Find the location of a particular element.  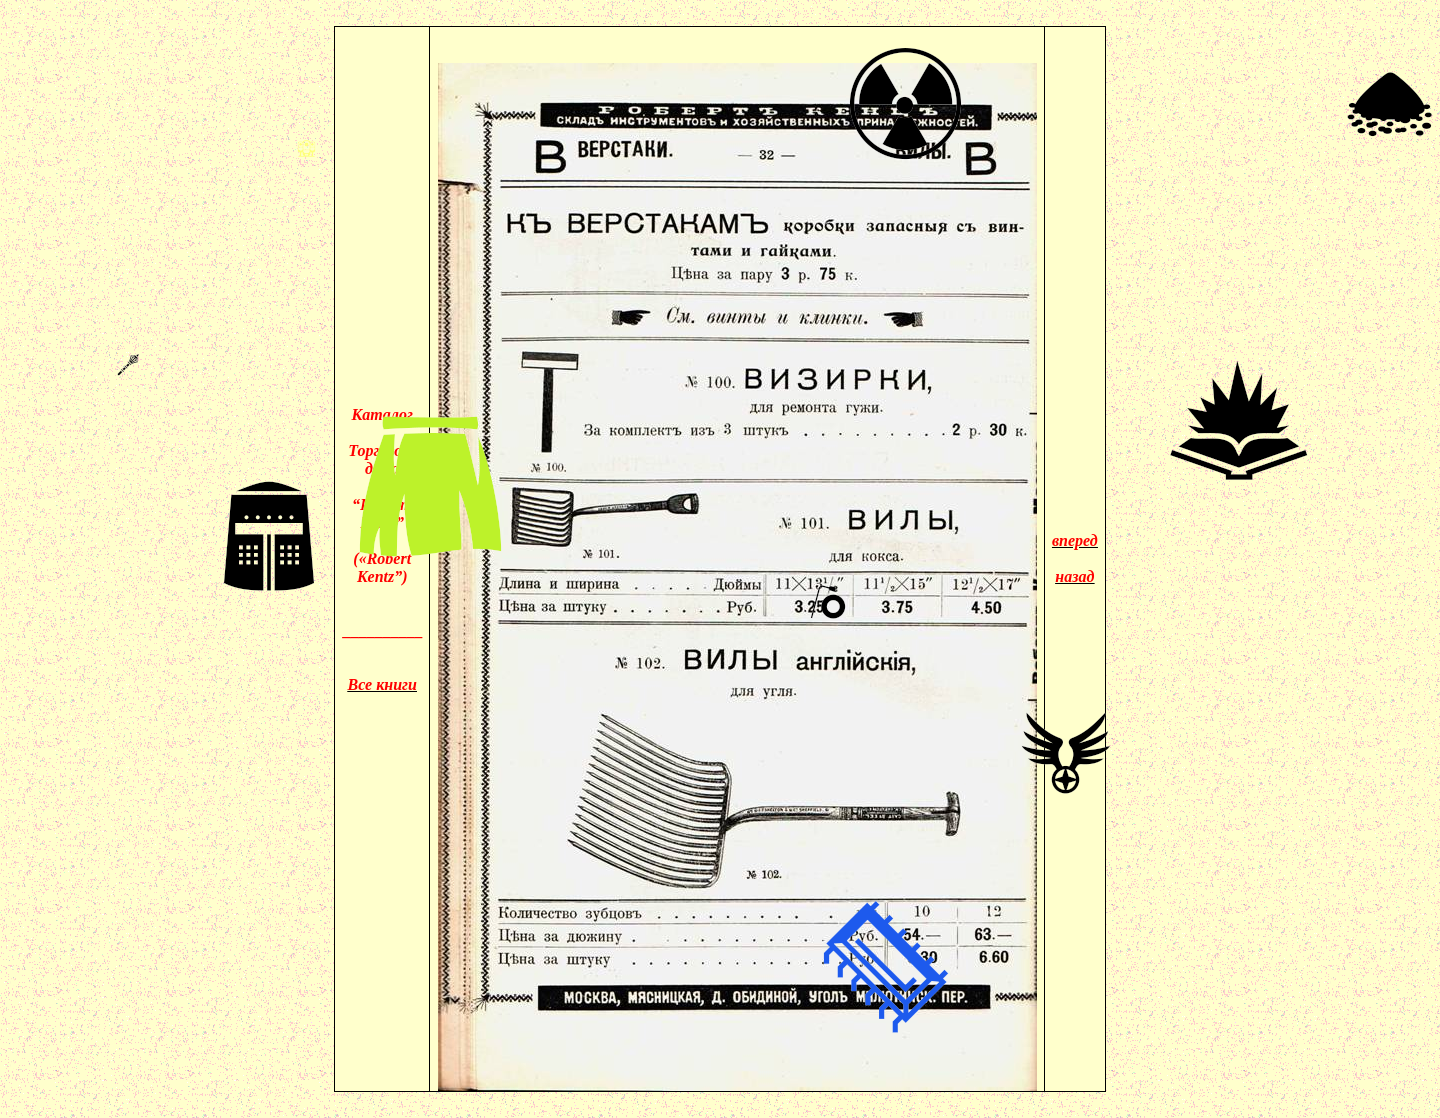

browse skirts in clothing catalog is located at coordinates (430, 486).